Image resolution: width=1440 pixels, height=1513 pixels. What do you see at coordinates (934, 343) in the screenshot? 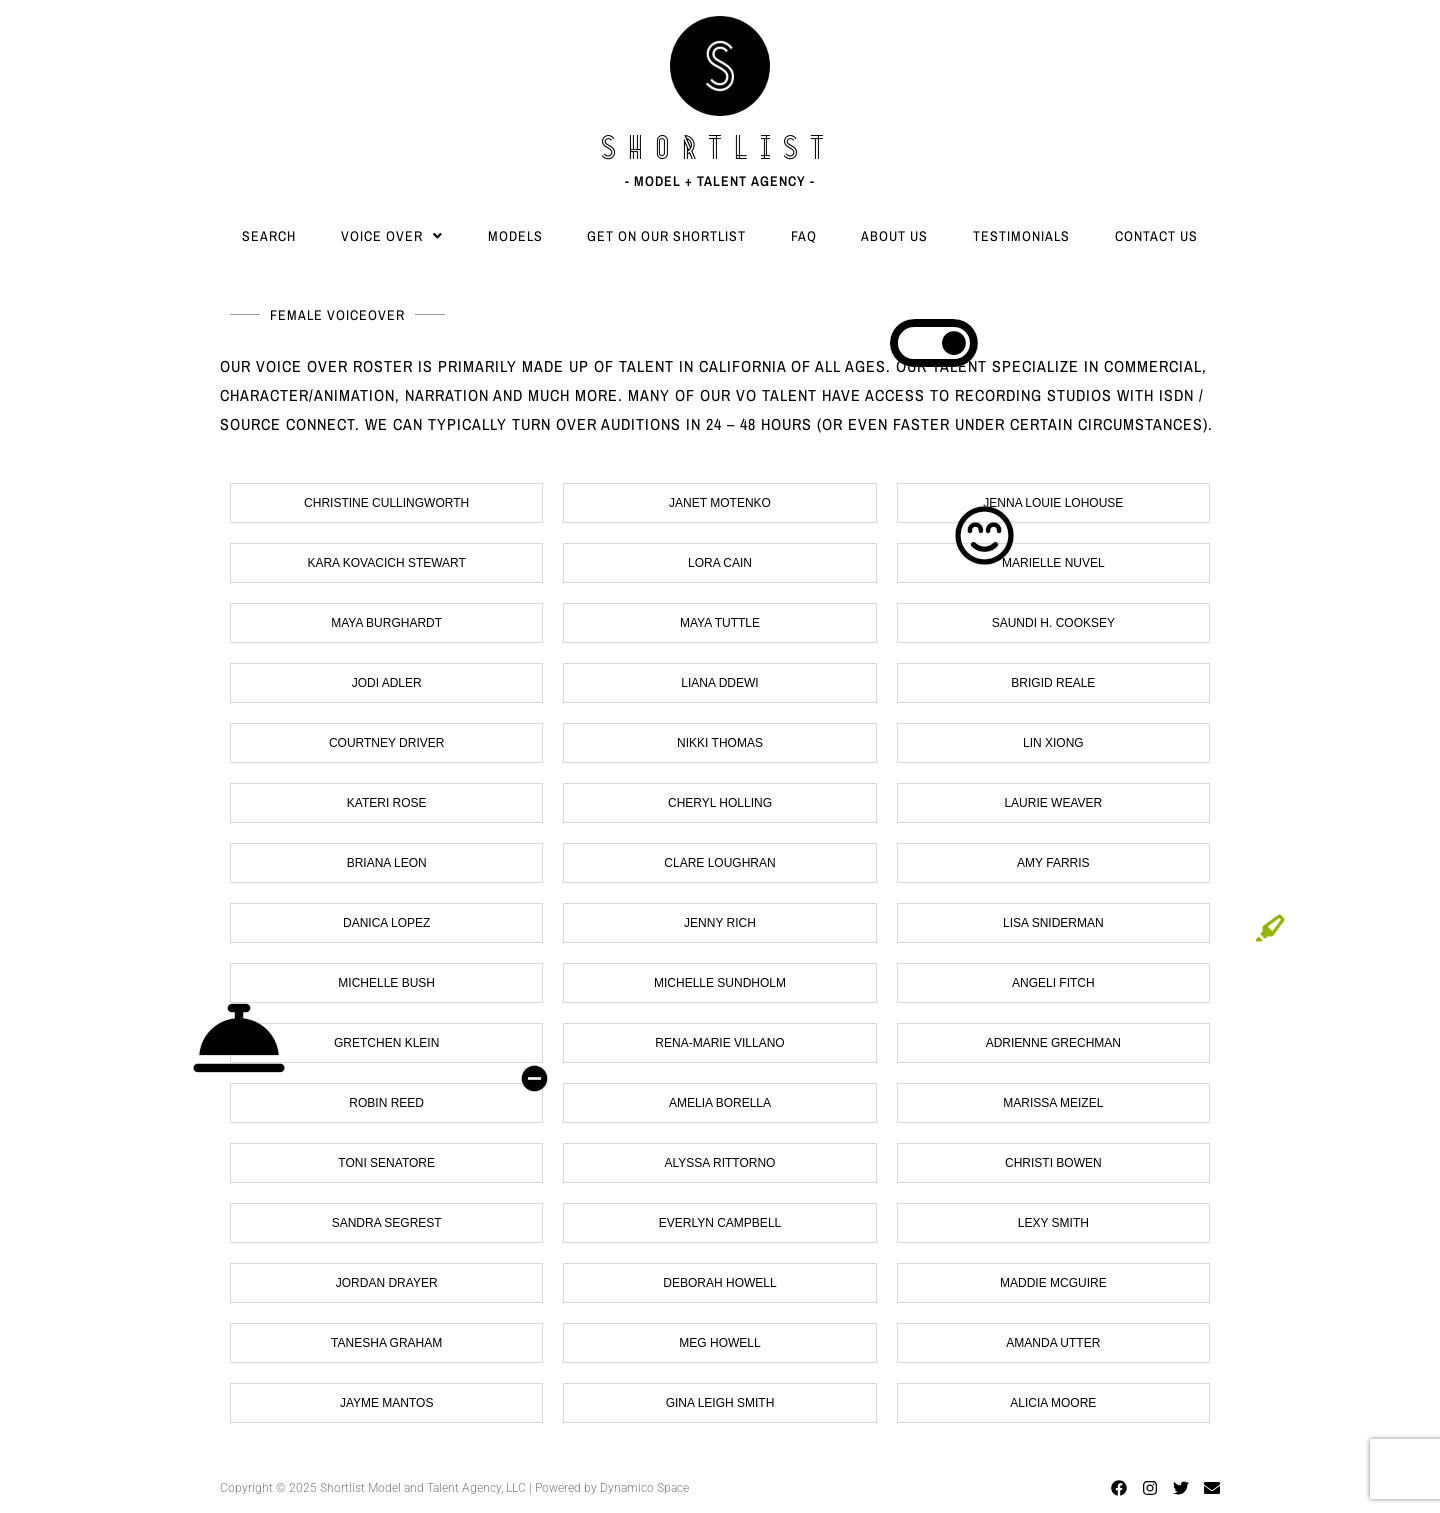
I see `toggle switch in the on/enabled state` at bounding box center [934, 343].